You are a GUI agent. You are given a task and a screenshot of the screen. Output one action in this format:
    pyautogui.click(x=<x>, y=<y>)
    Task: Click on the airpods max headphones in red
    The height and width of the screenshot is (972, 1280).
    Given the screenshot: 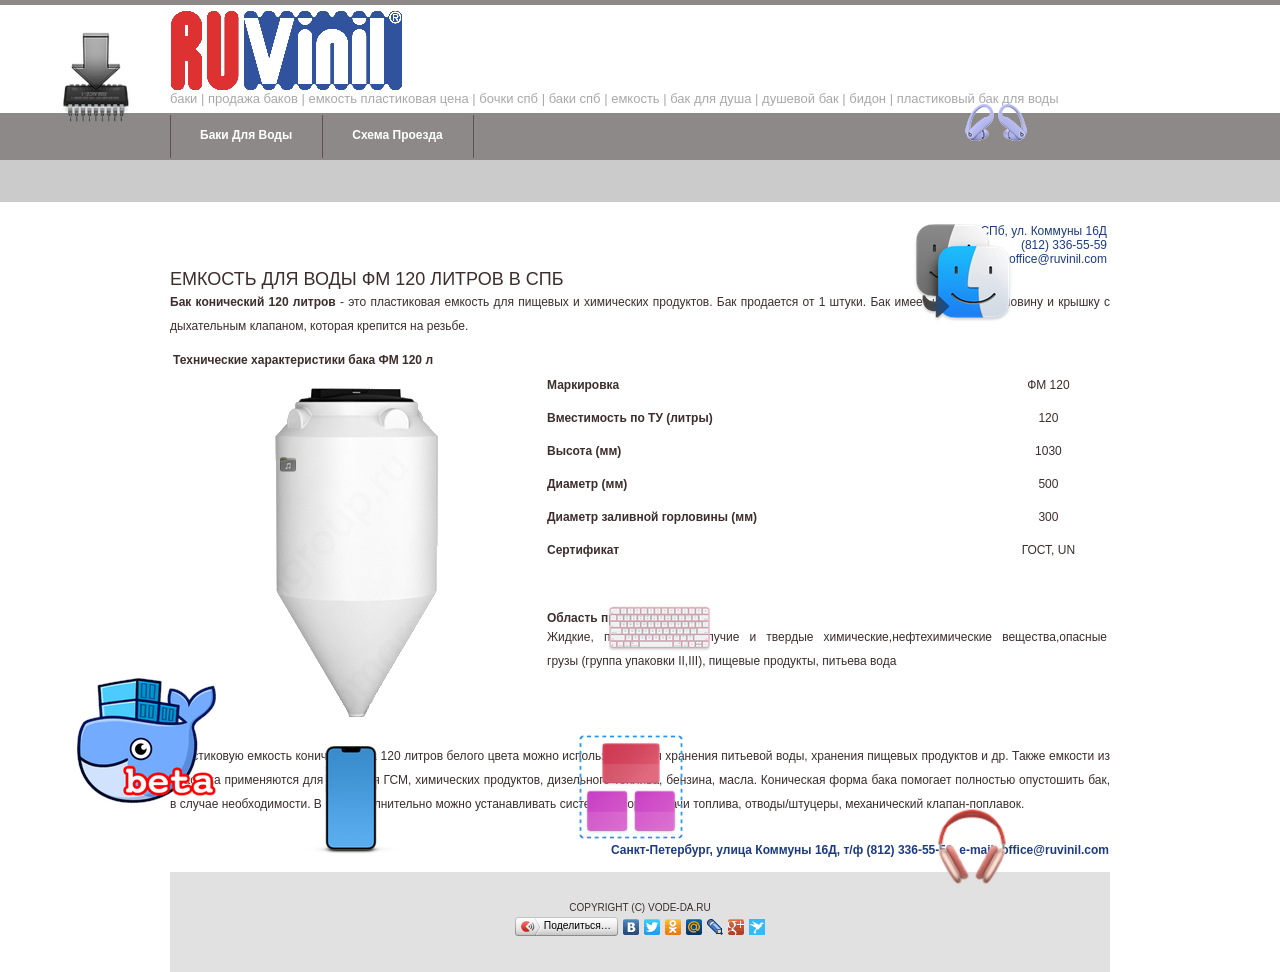 What is the action you would take?
    pyautogui.click(x=972, y=847)
    